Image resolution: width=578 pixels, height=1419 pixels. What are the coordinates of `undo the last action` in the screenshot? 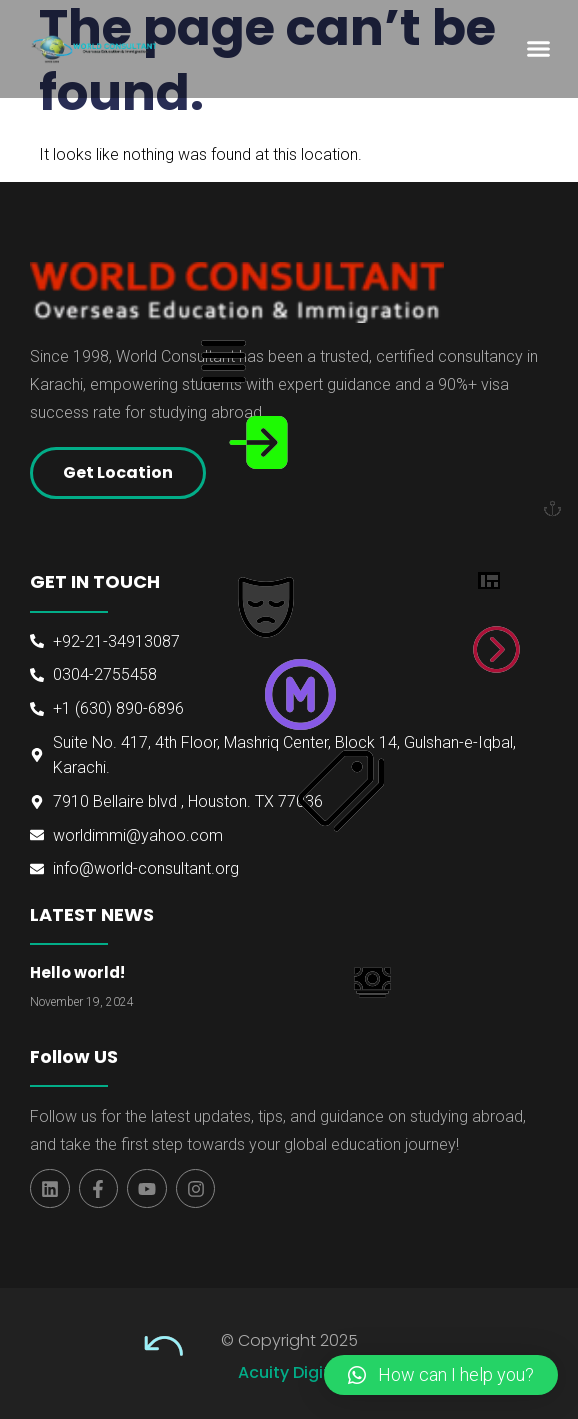 It's located at (164, 1344).